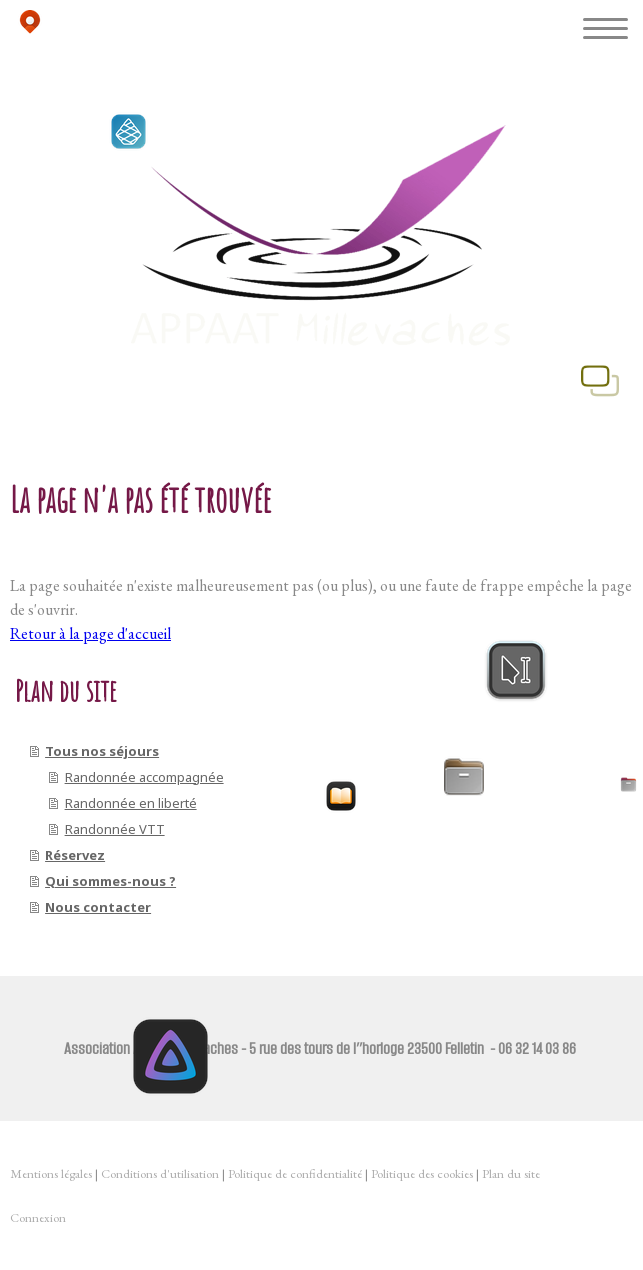 The height and width of the screenshot is (1270, 643). Describe the element at coordinates (341, 796) in the screenshot. I see `open the Books app` at that location.